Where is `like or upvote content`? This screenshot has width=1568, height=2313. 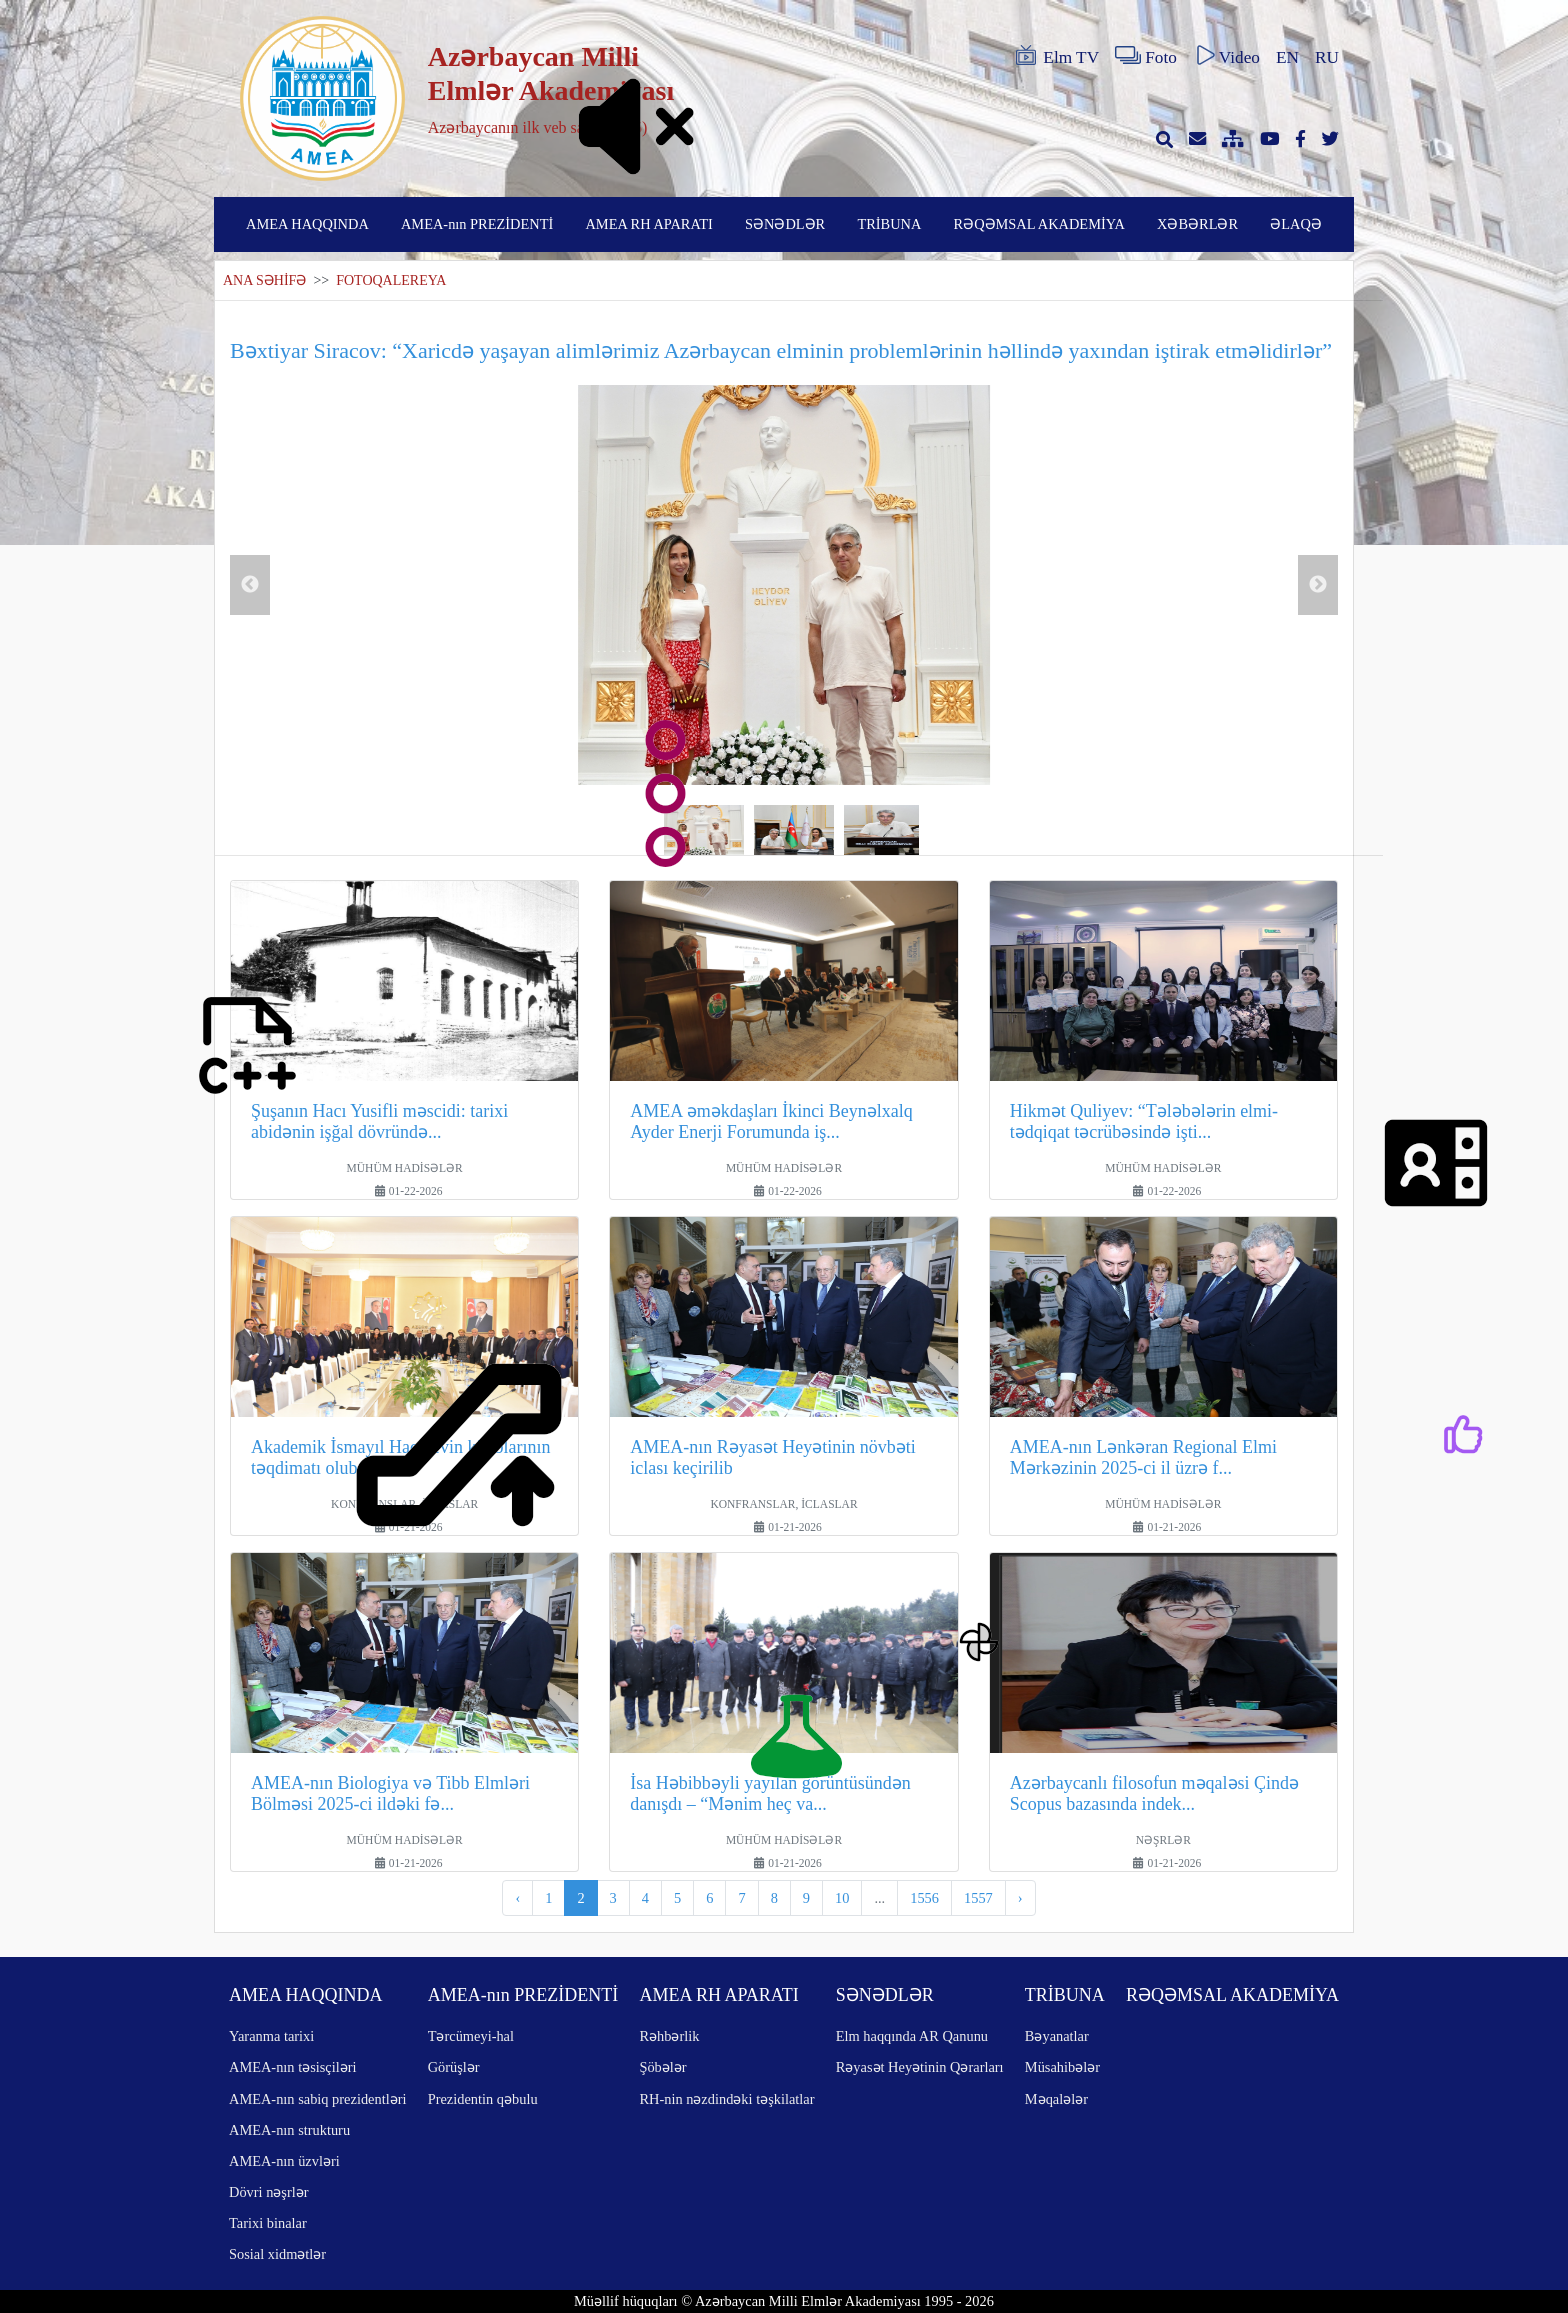
like or upvote content is located at coordinates (1464, 1435).